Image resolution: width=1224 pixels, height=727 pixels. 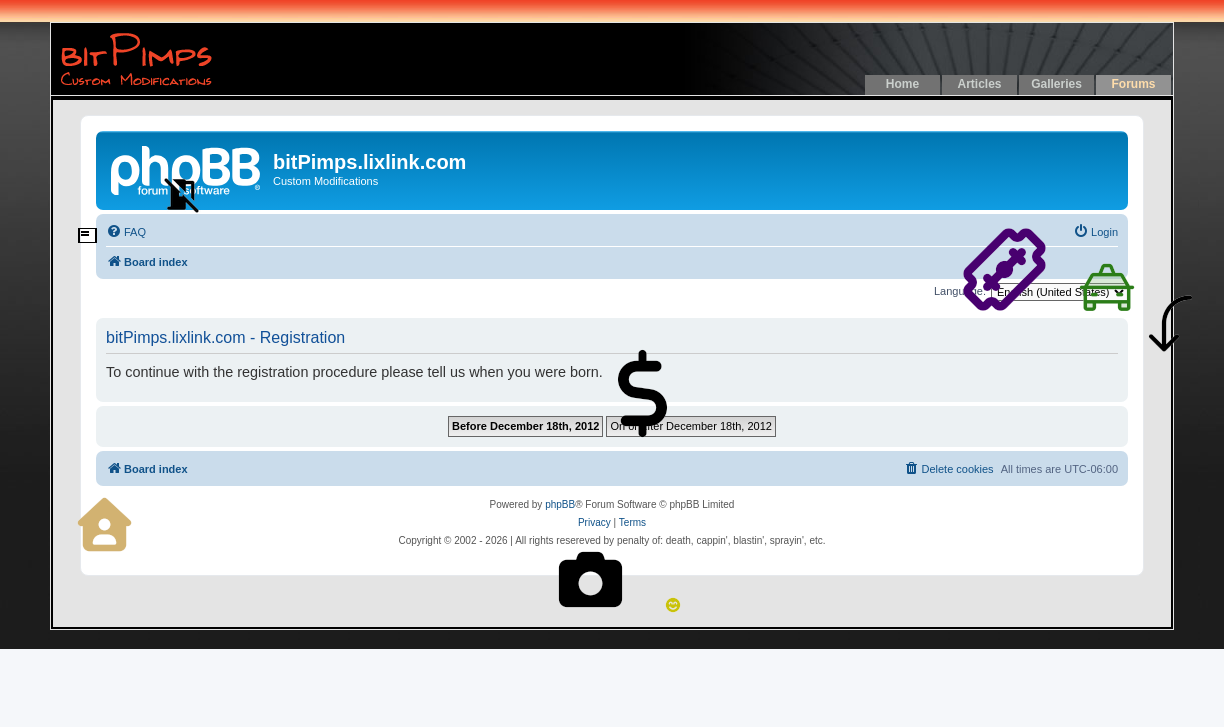 What do you see at coordinates (1004, 269) in the screenshot?
I see `cutting or trimming tool` at bounding box center [1004, 269].